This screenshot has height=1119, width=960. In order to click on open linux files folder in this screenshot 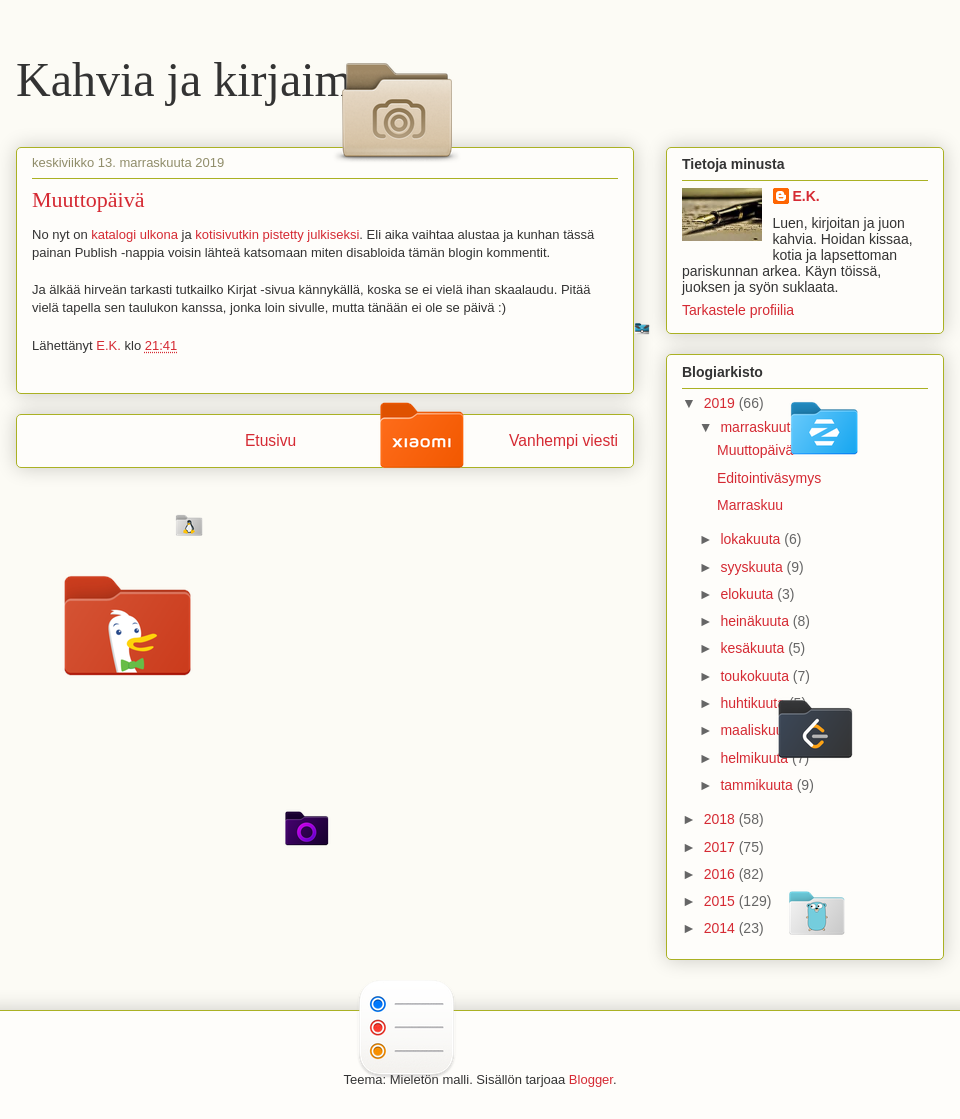, I will do `click(189, 526)`.